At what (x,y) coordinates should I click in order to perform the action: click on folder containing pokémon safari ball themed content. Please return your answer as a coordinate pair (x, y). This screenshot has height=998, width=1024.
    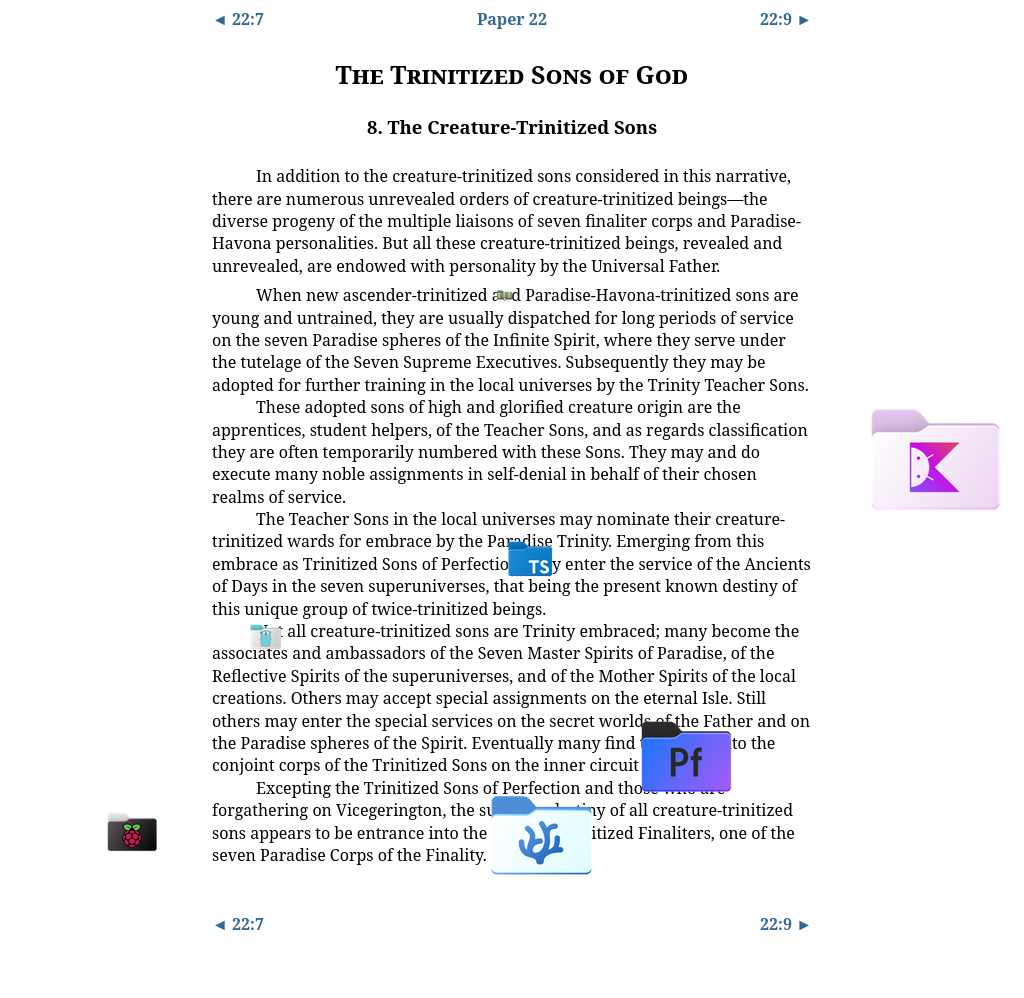
    Looking at the image, I should click on (504, 296).